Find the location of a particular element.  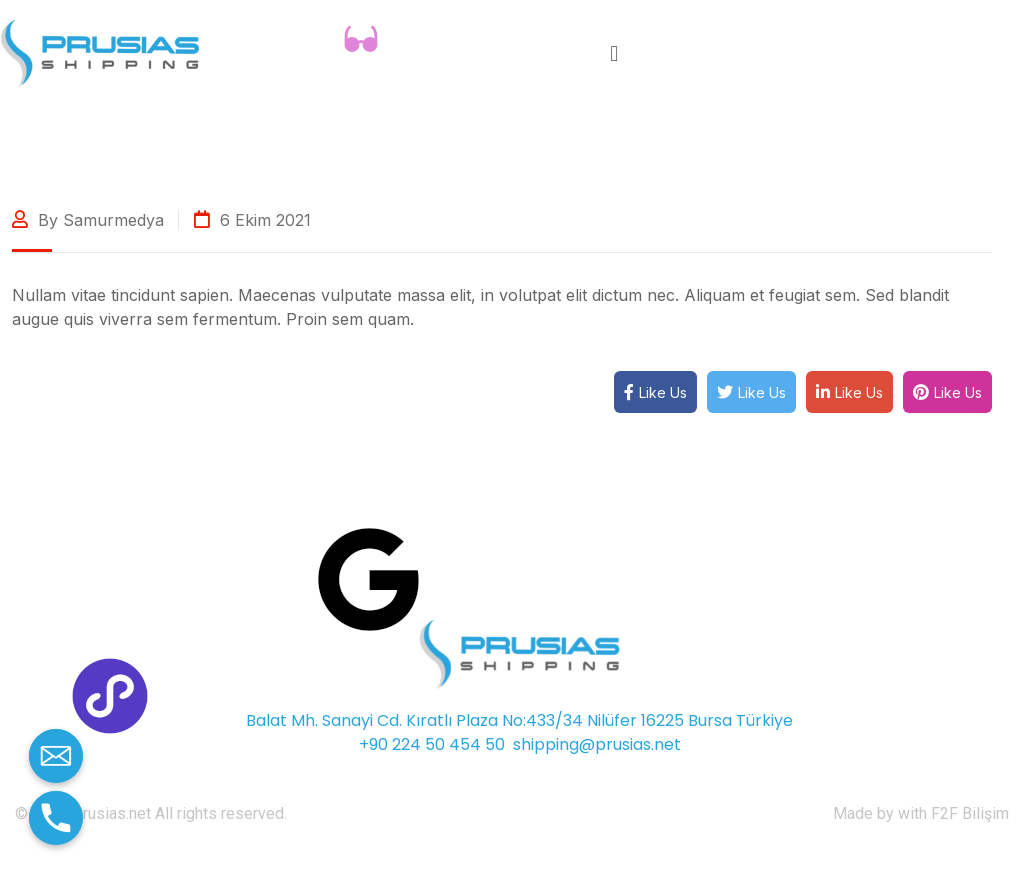

open wechat mini program is located at coordinates (110, 696).